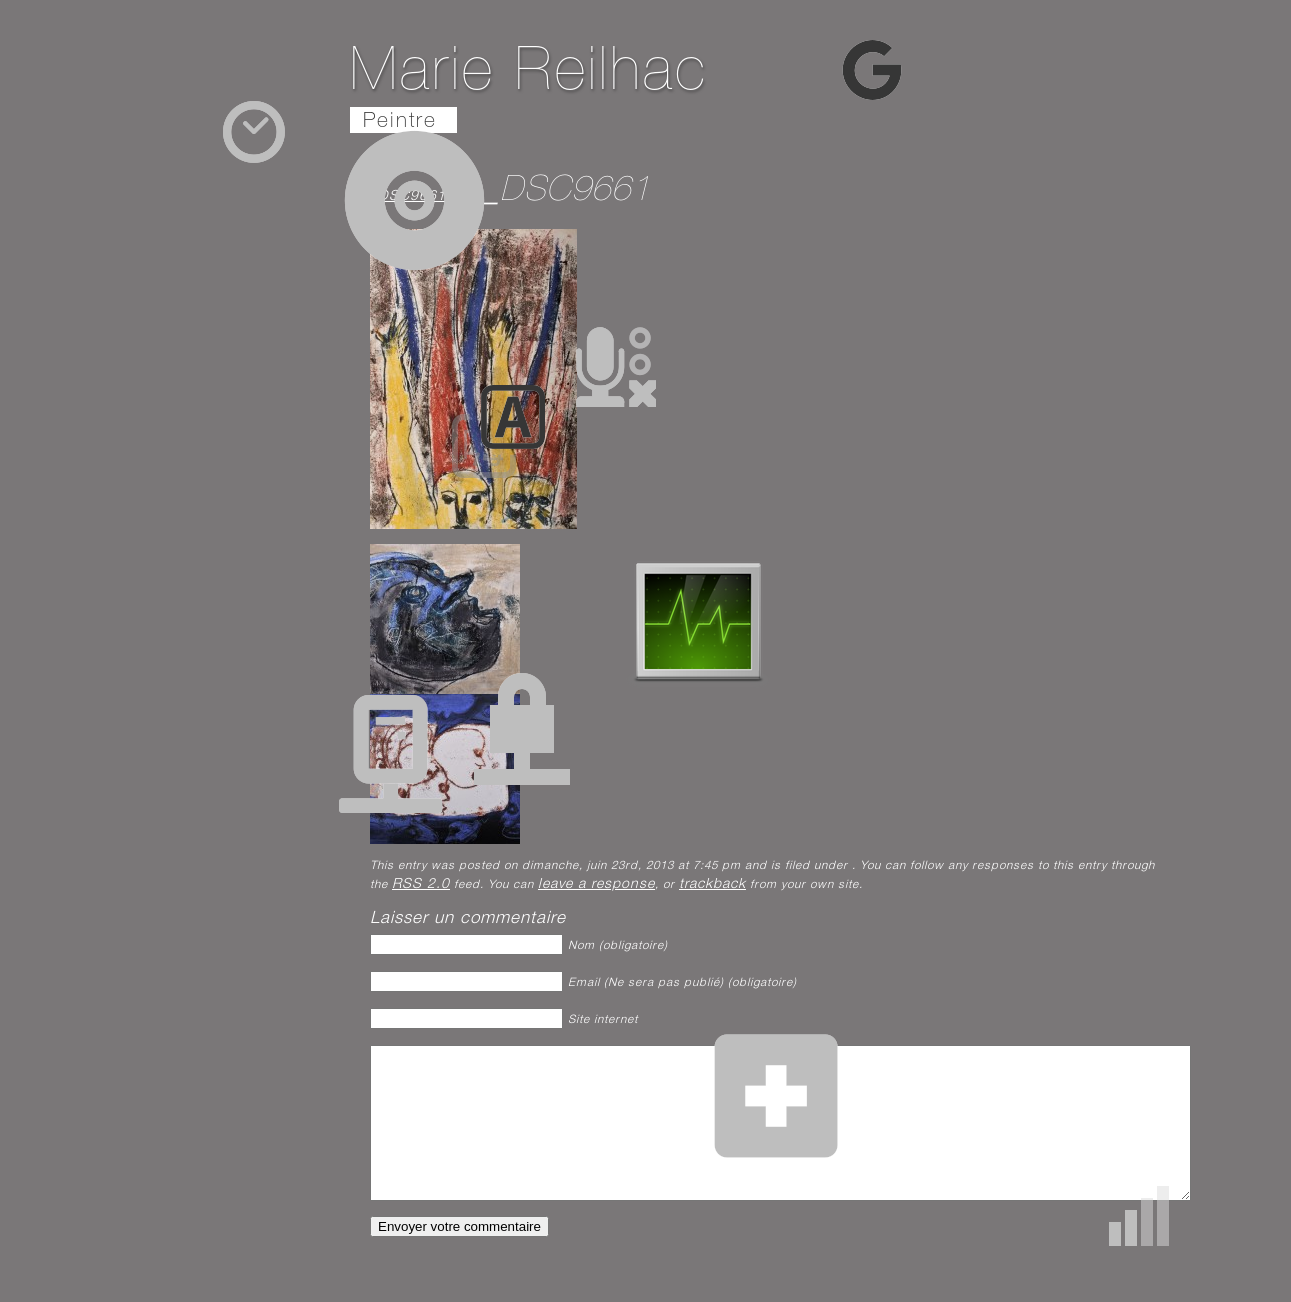 The height and width of the screenshot is (1302, 1291). What do you see at coordinates (498, 431) in the screenshot?
I see `access language and region settings` at bounding box center [498, 431].